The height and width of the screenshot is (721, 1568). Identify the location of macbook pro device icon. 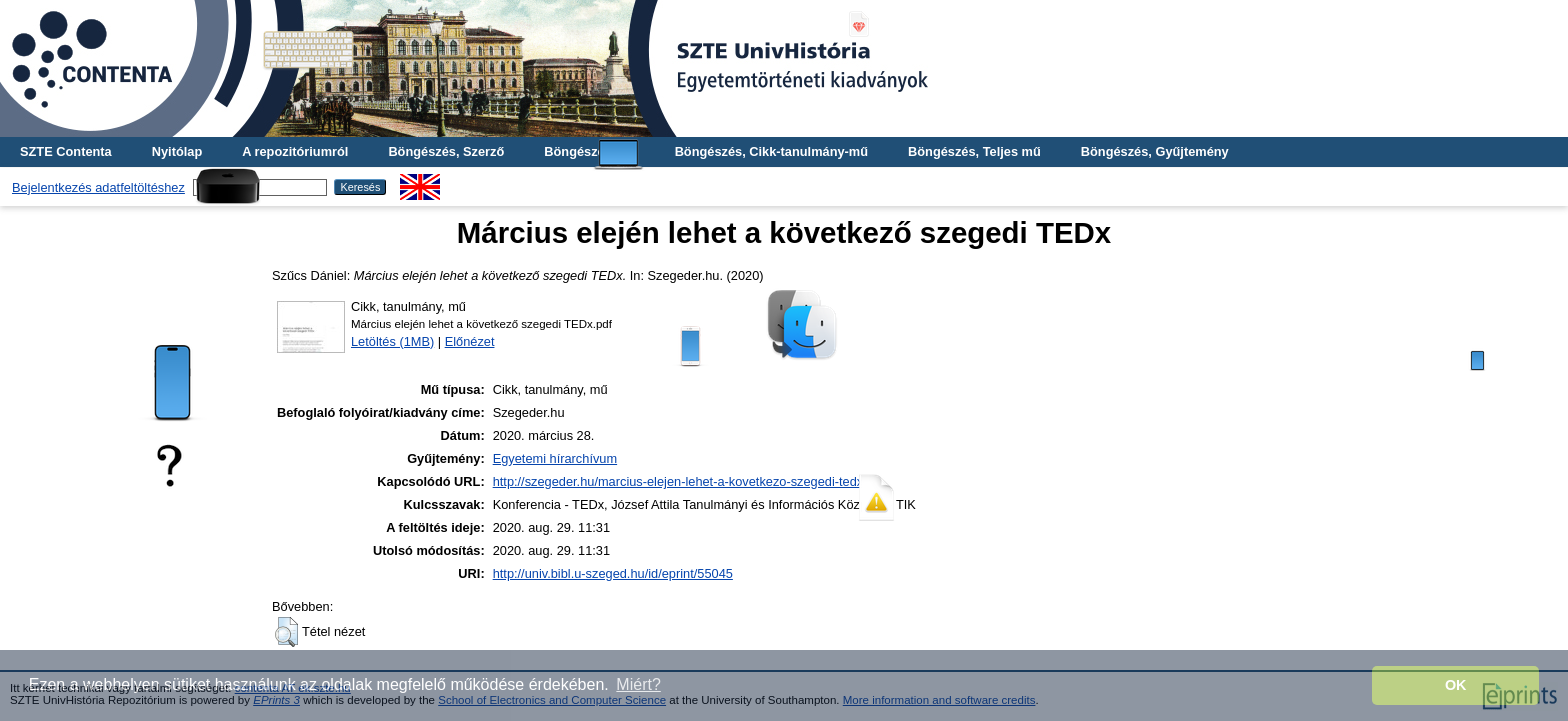
(618, 152).